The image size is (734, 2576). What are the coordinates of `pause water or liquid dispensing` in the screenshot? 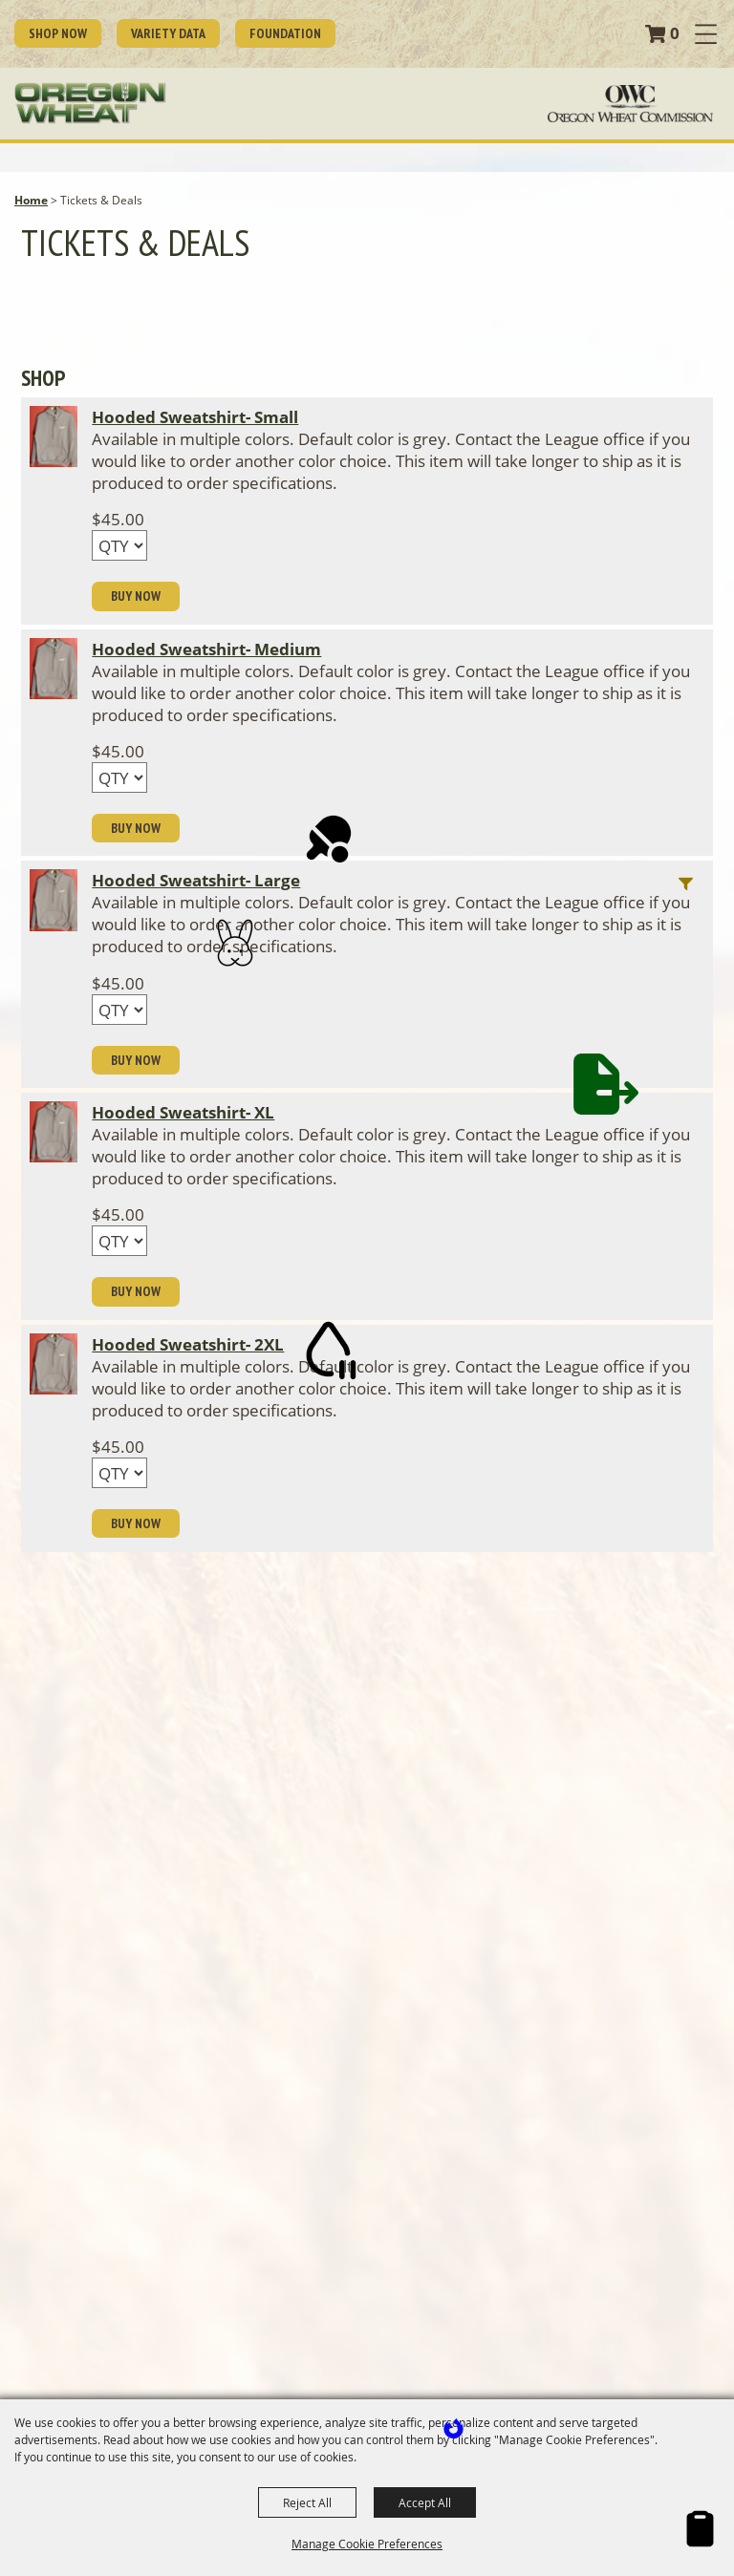 It's located at (328, 1349).